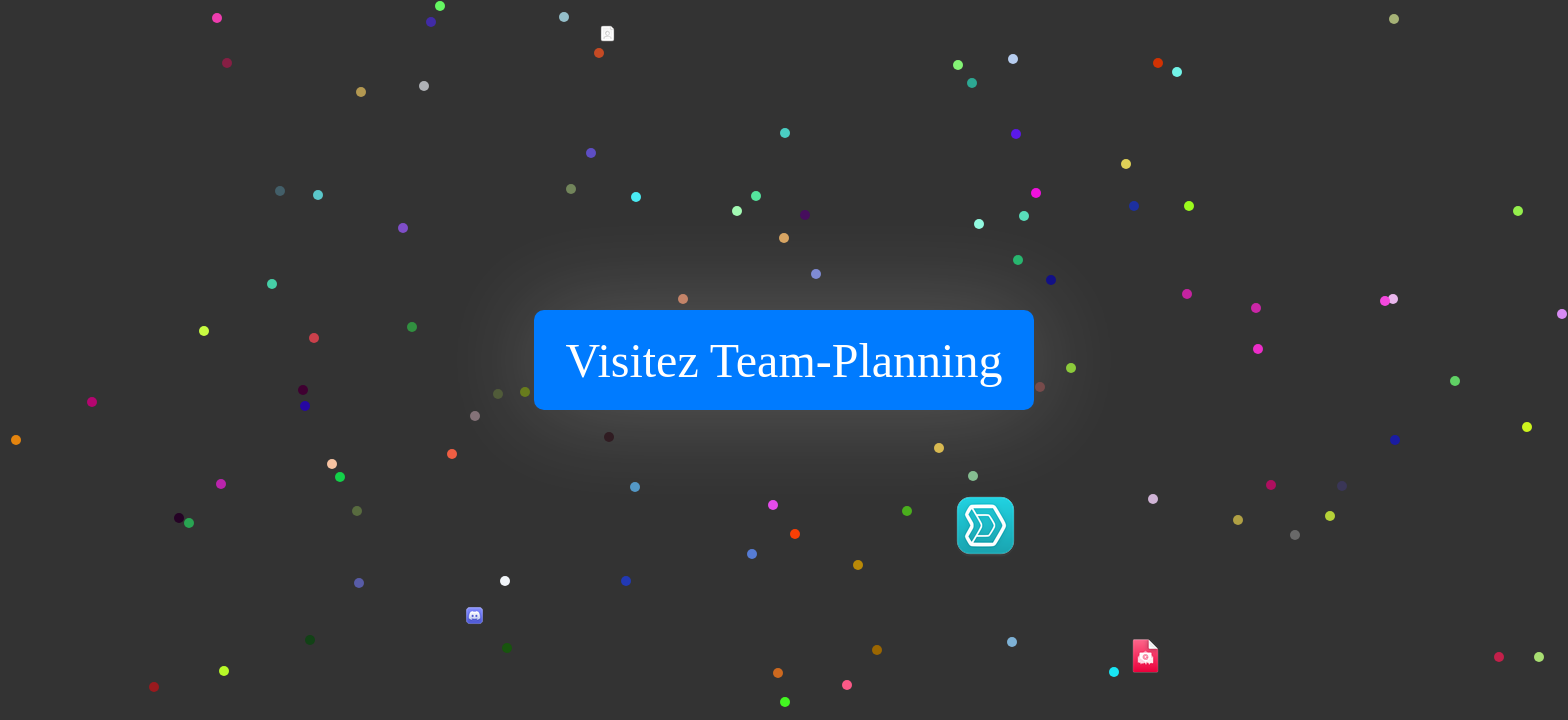 Image resolution: width=1568 pixels, height=720 pixels. I want to click on a partially downloaded or incomplete email message file, so click(1145, 656).